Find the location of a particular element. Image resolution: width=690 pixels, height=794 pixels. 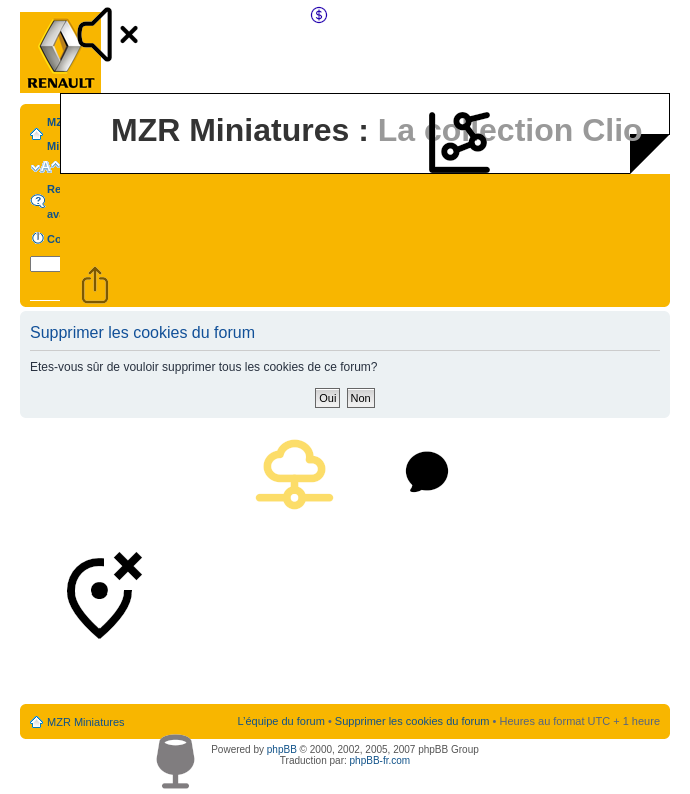

remove a saved location is located at coordinates (99, 594).